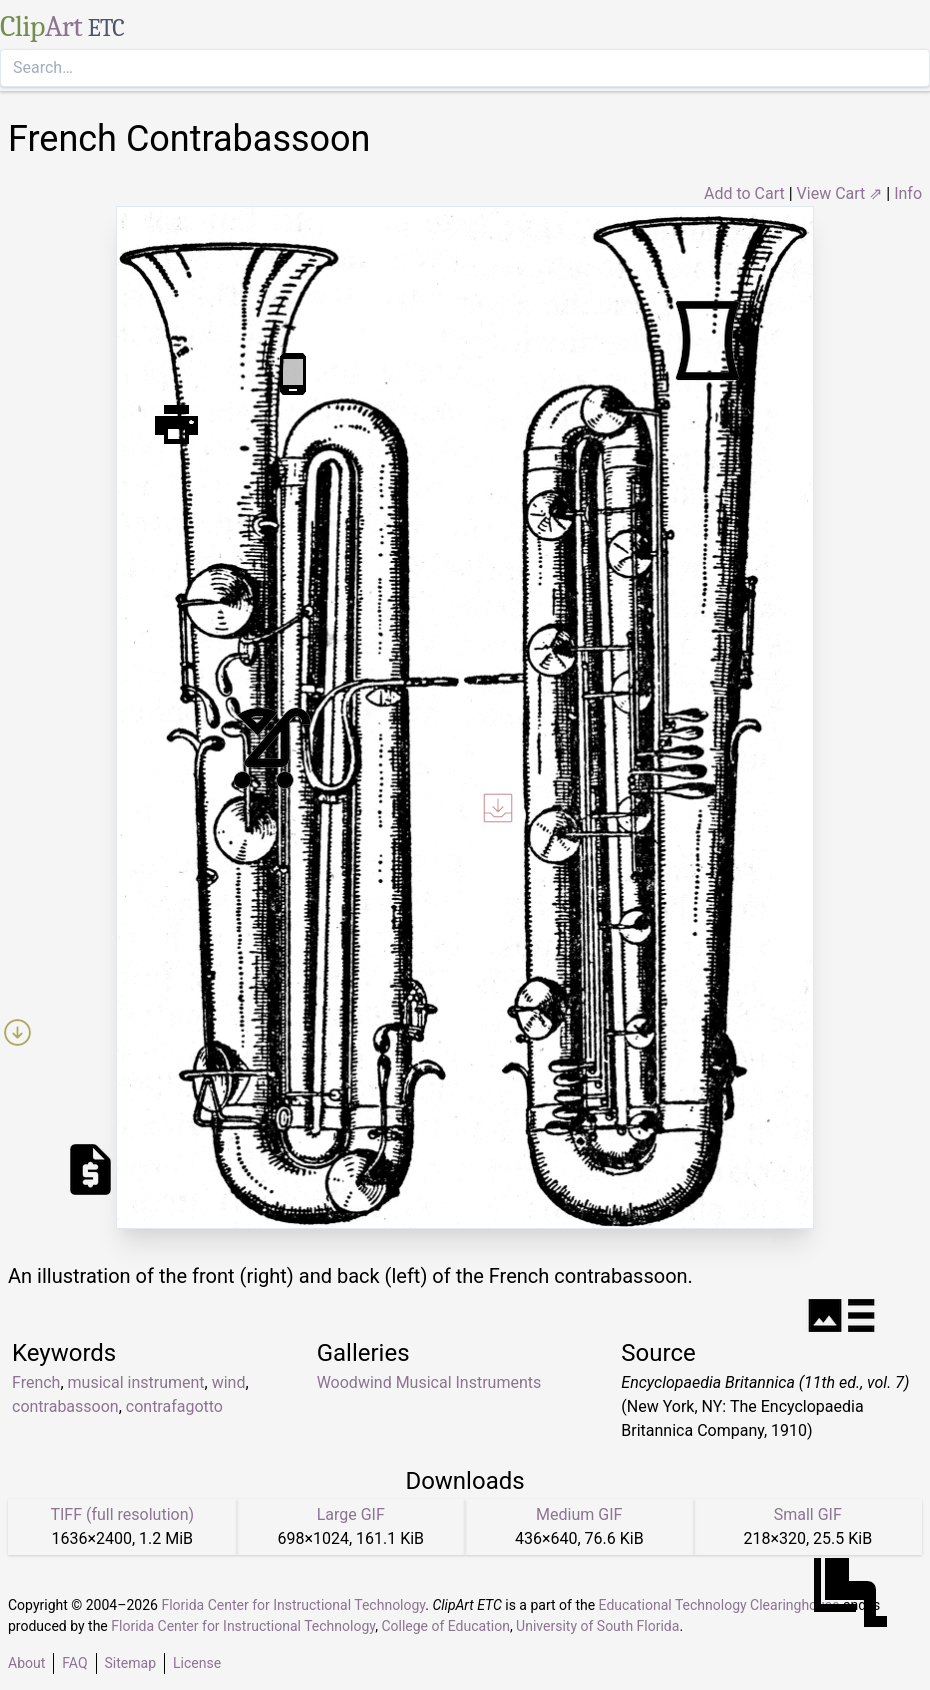 The width and height of the screenshot is (930, 1690). What do you see at coordinates (293, 374) in the screenshot?
I see `indicates an android device` at bounding box center [293, 374].